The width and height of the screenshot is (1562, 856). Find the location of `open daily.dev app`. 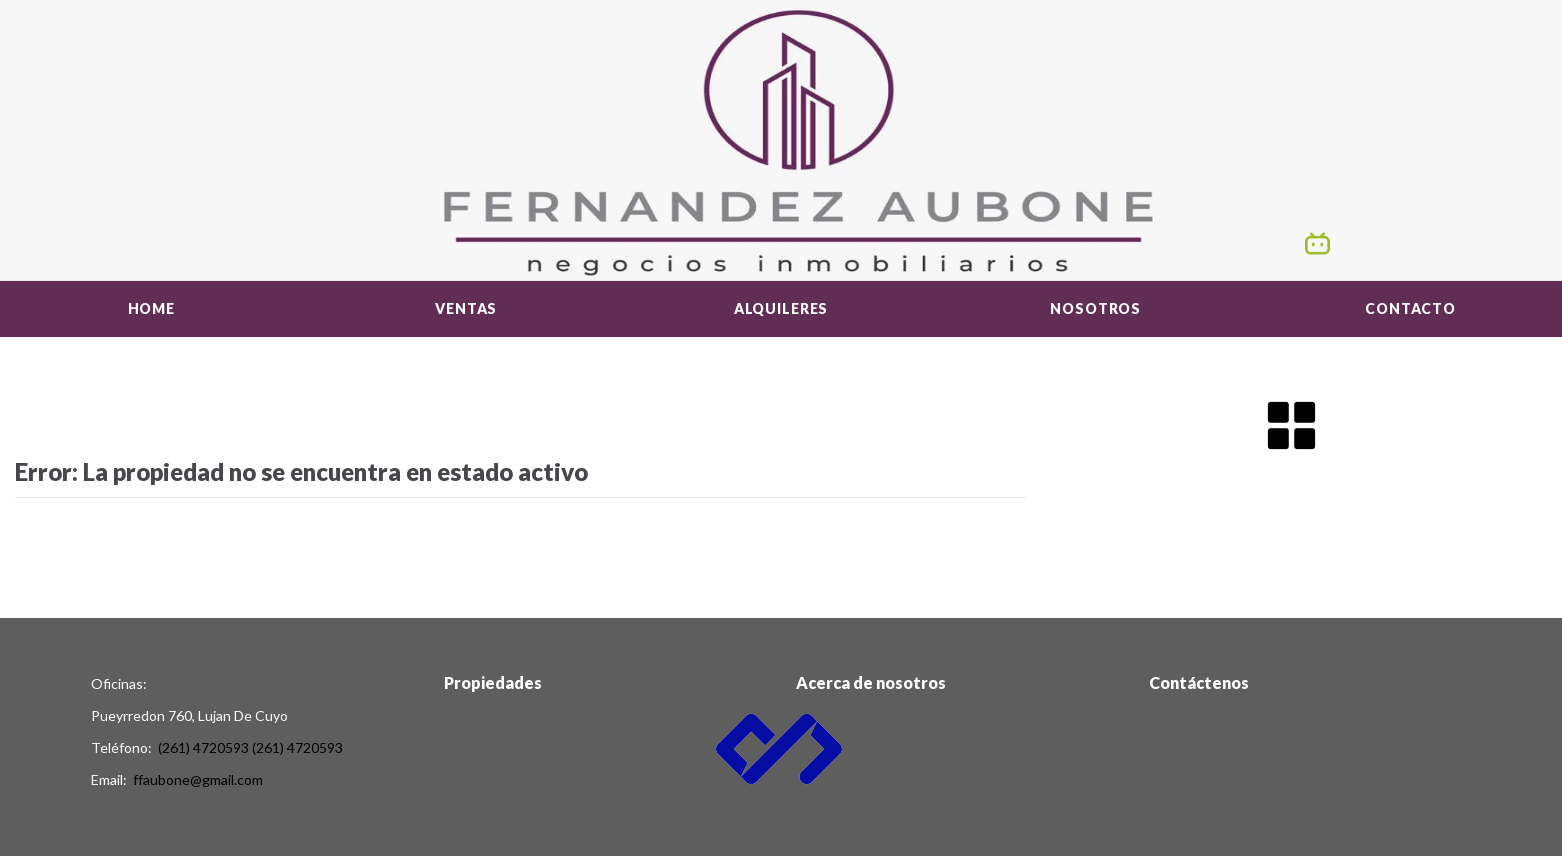

open daily.dev app is located at coordinates (779, 749).